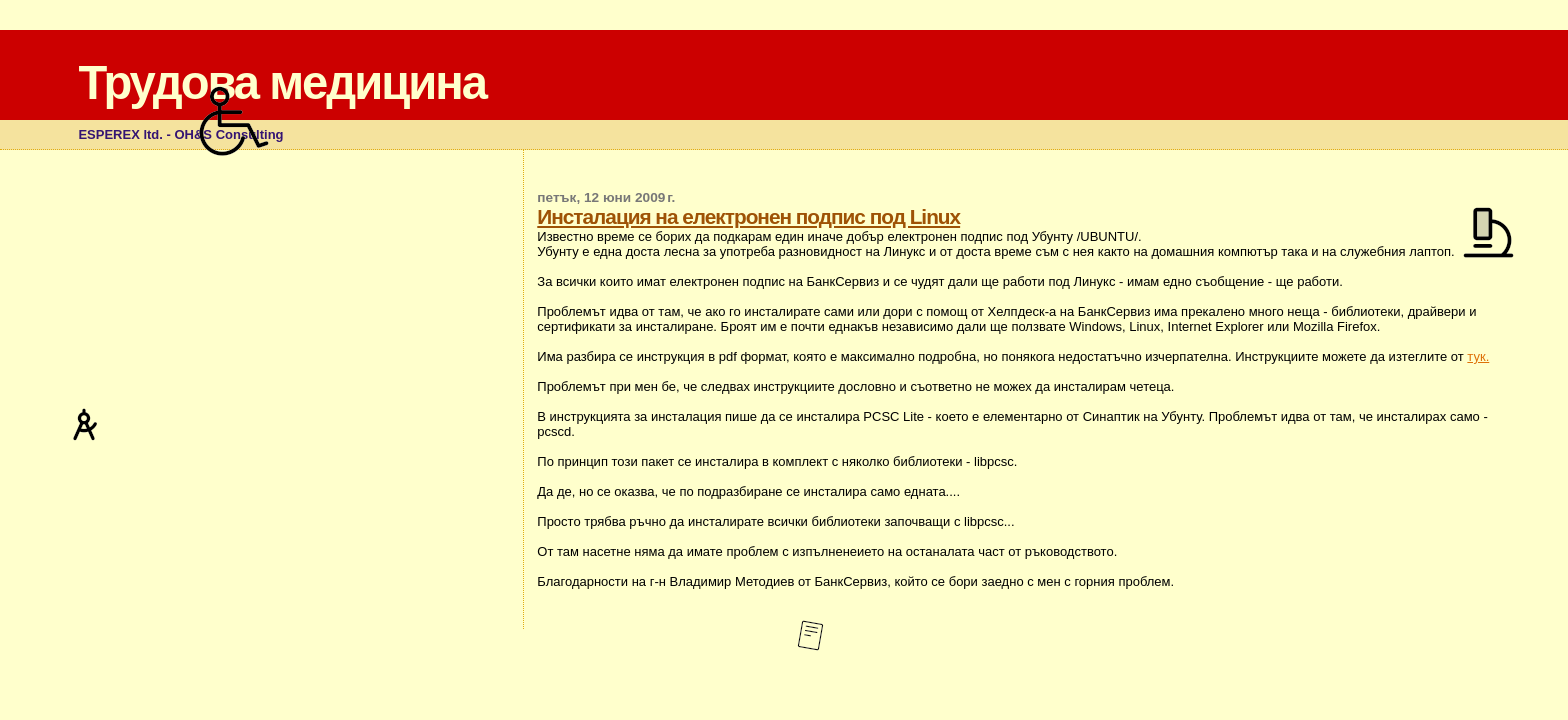 The height and width of the screenshot is (720, 1568). I want to click on indicates wheelchair accessible facilities, so click(227, 122).